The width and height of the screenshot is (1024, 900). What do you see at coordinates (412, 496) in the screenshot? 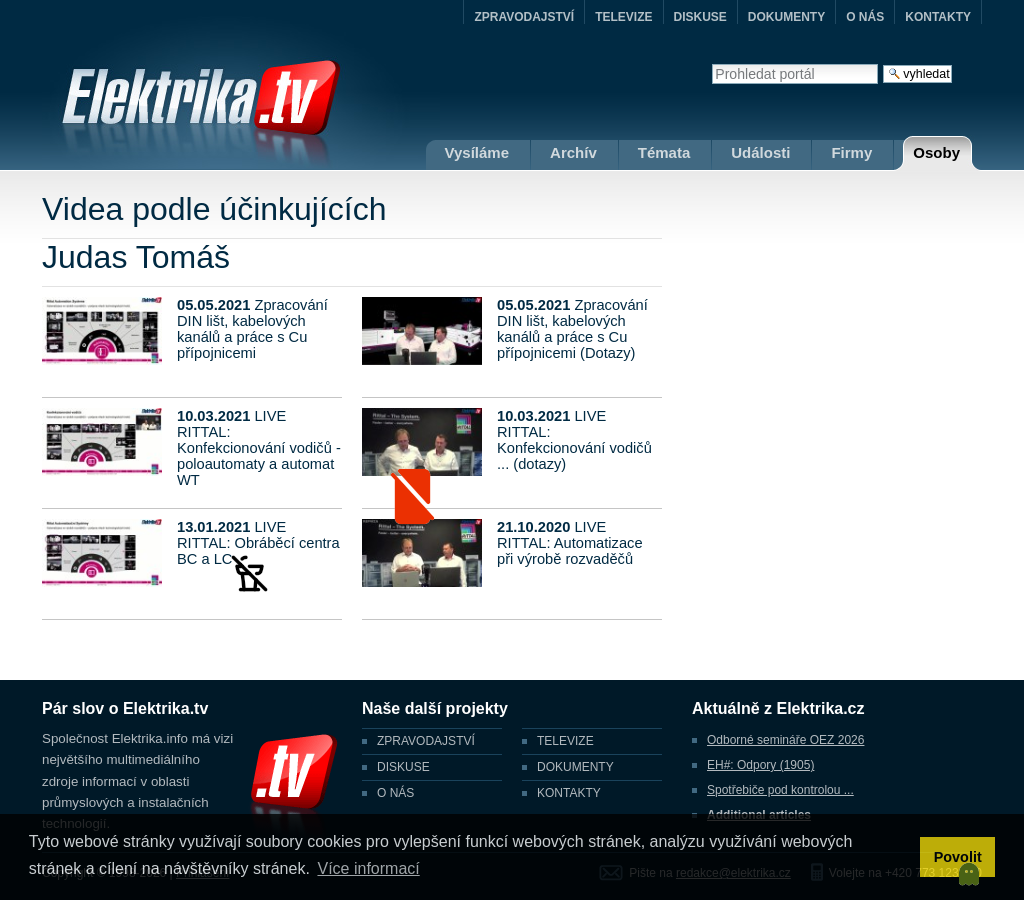
I see `mobile device disabled or unavailable` at bounding box center [412, 496].